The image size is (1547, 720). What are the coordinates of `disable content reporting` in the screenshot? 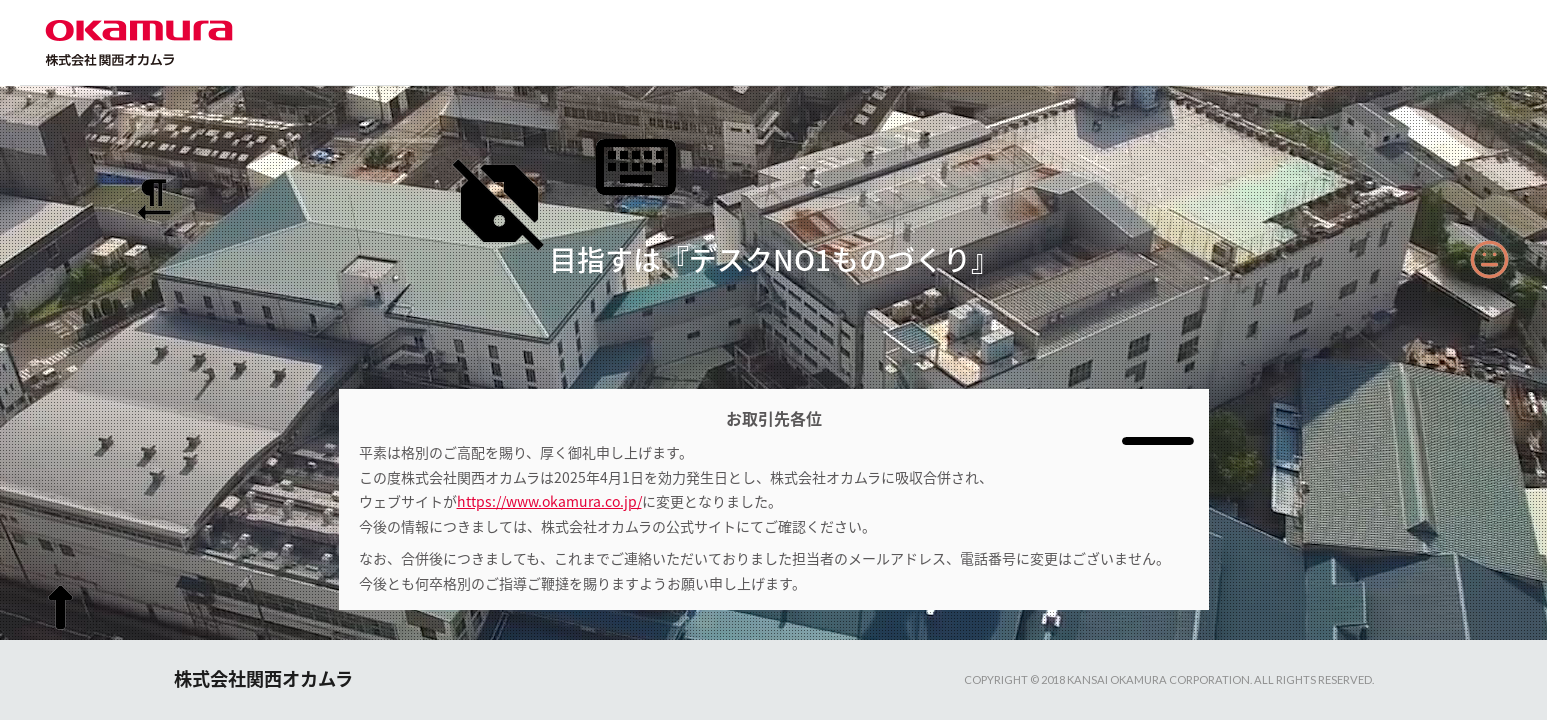 It's located at (499, 203).